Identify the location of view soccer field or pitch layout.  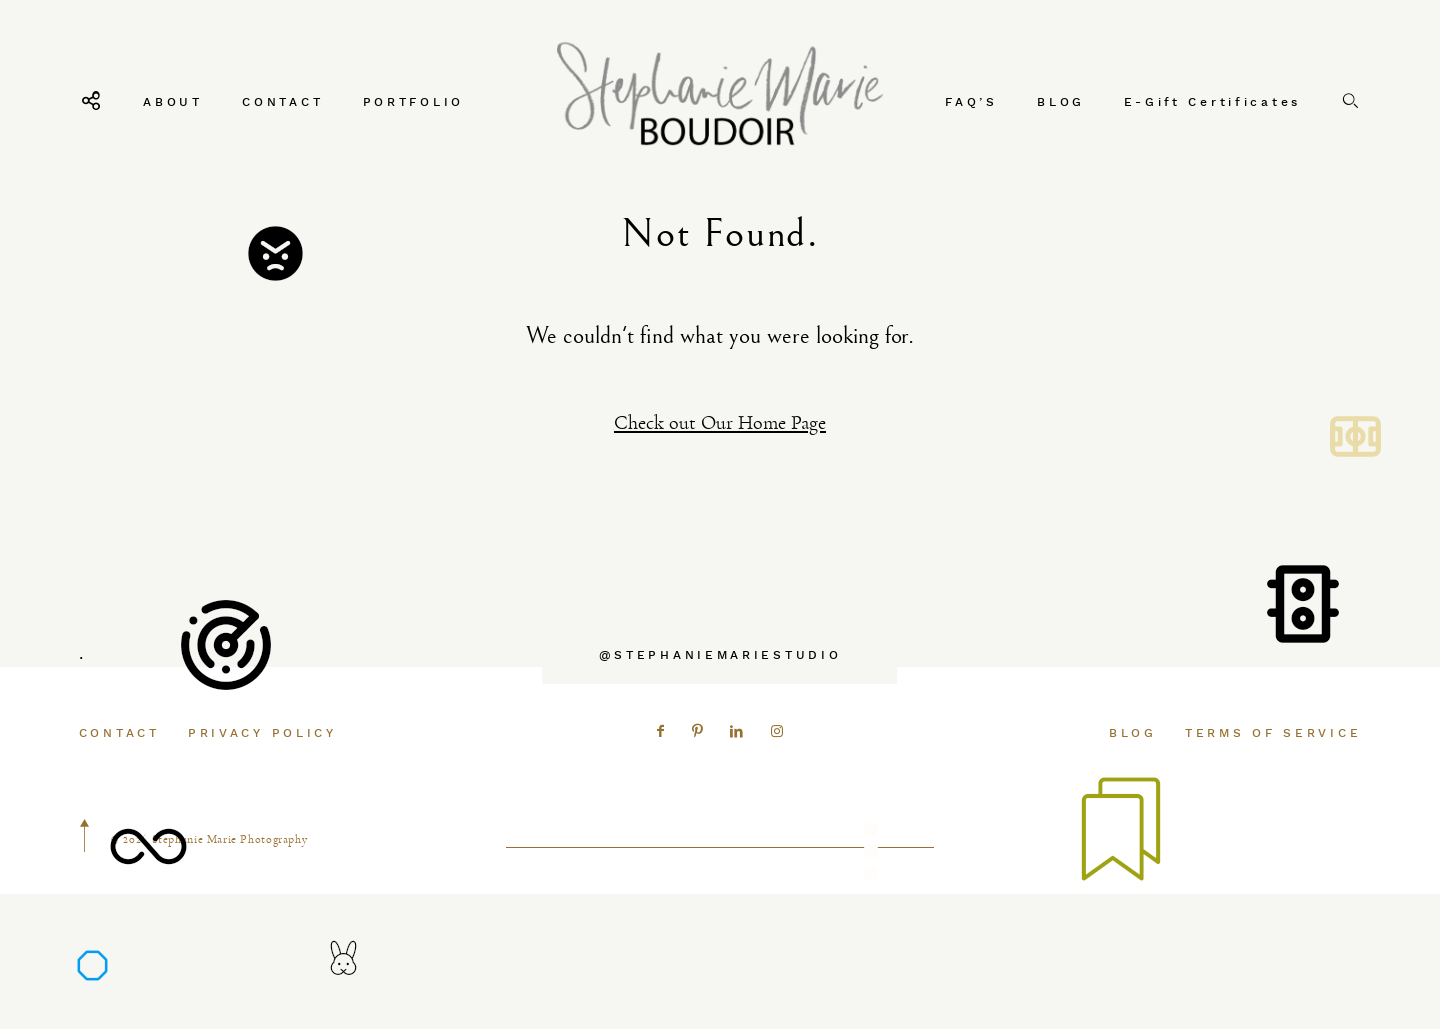
(1355, 436).